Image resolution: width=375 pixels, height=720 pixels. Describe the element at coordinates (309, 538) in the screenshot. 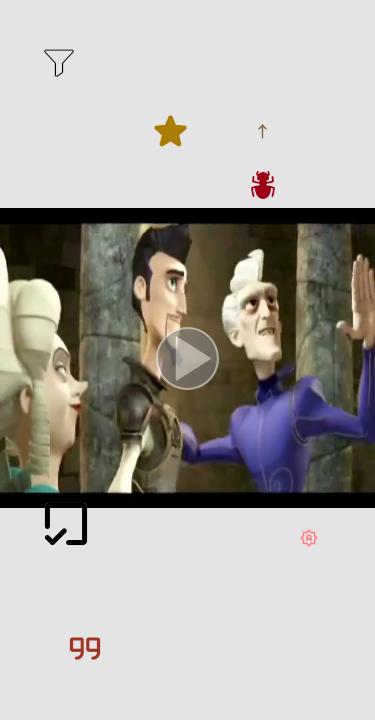

I see `enable automatic brightness adjustment` at that location.